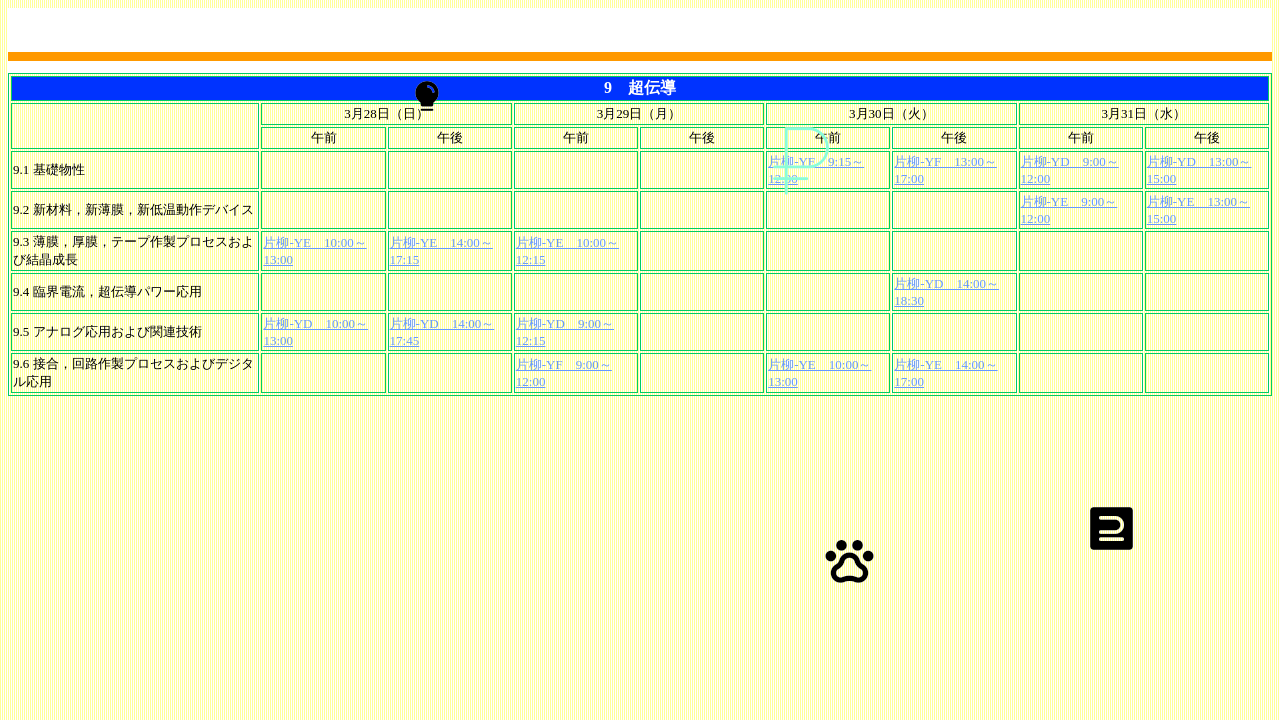 The width and height of the screenshot is (1280, 720). What do you see at coordinates (427, 96) in the screenshot?
I see `view tips or helpful suggestions` at bounding box center [427, 96].